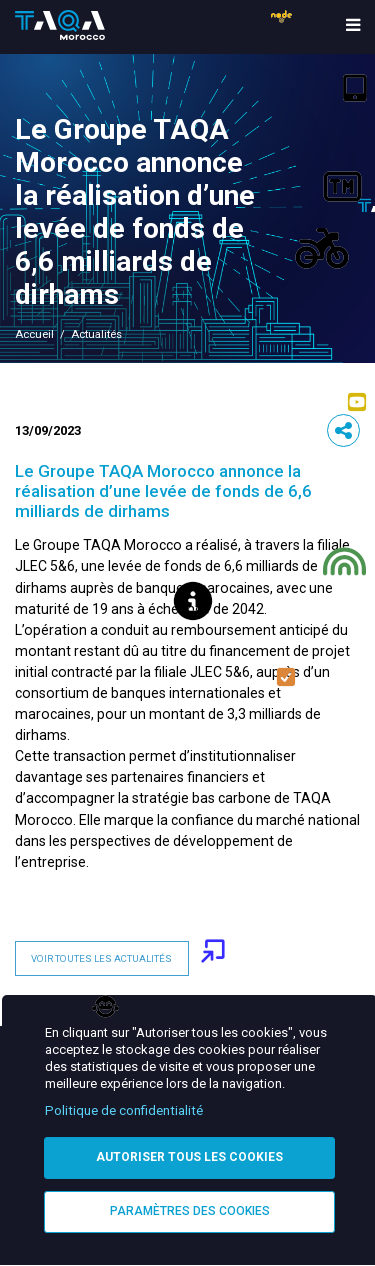 This screenshot has width=375, height=1266. What do you see at coordinates (105, 1006) in the screenshot?
I see `react with laughing emoji` at bounding box center [105, 1006].